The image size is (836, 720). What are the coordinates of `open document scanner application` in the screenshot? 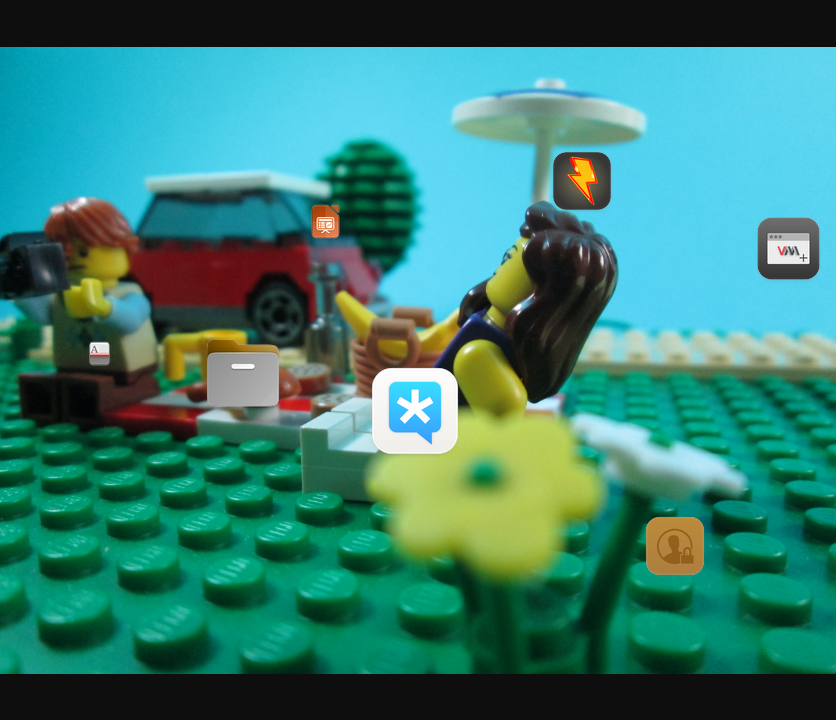 It's located at (99, 353).